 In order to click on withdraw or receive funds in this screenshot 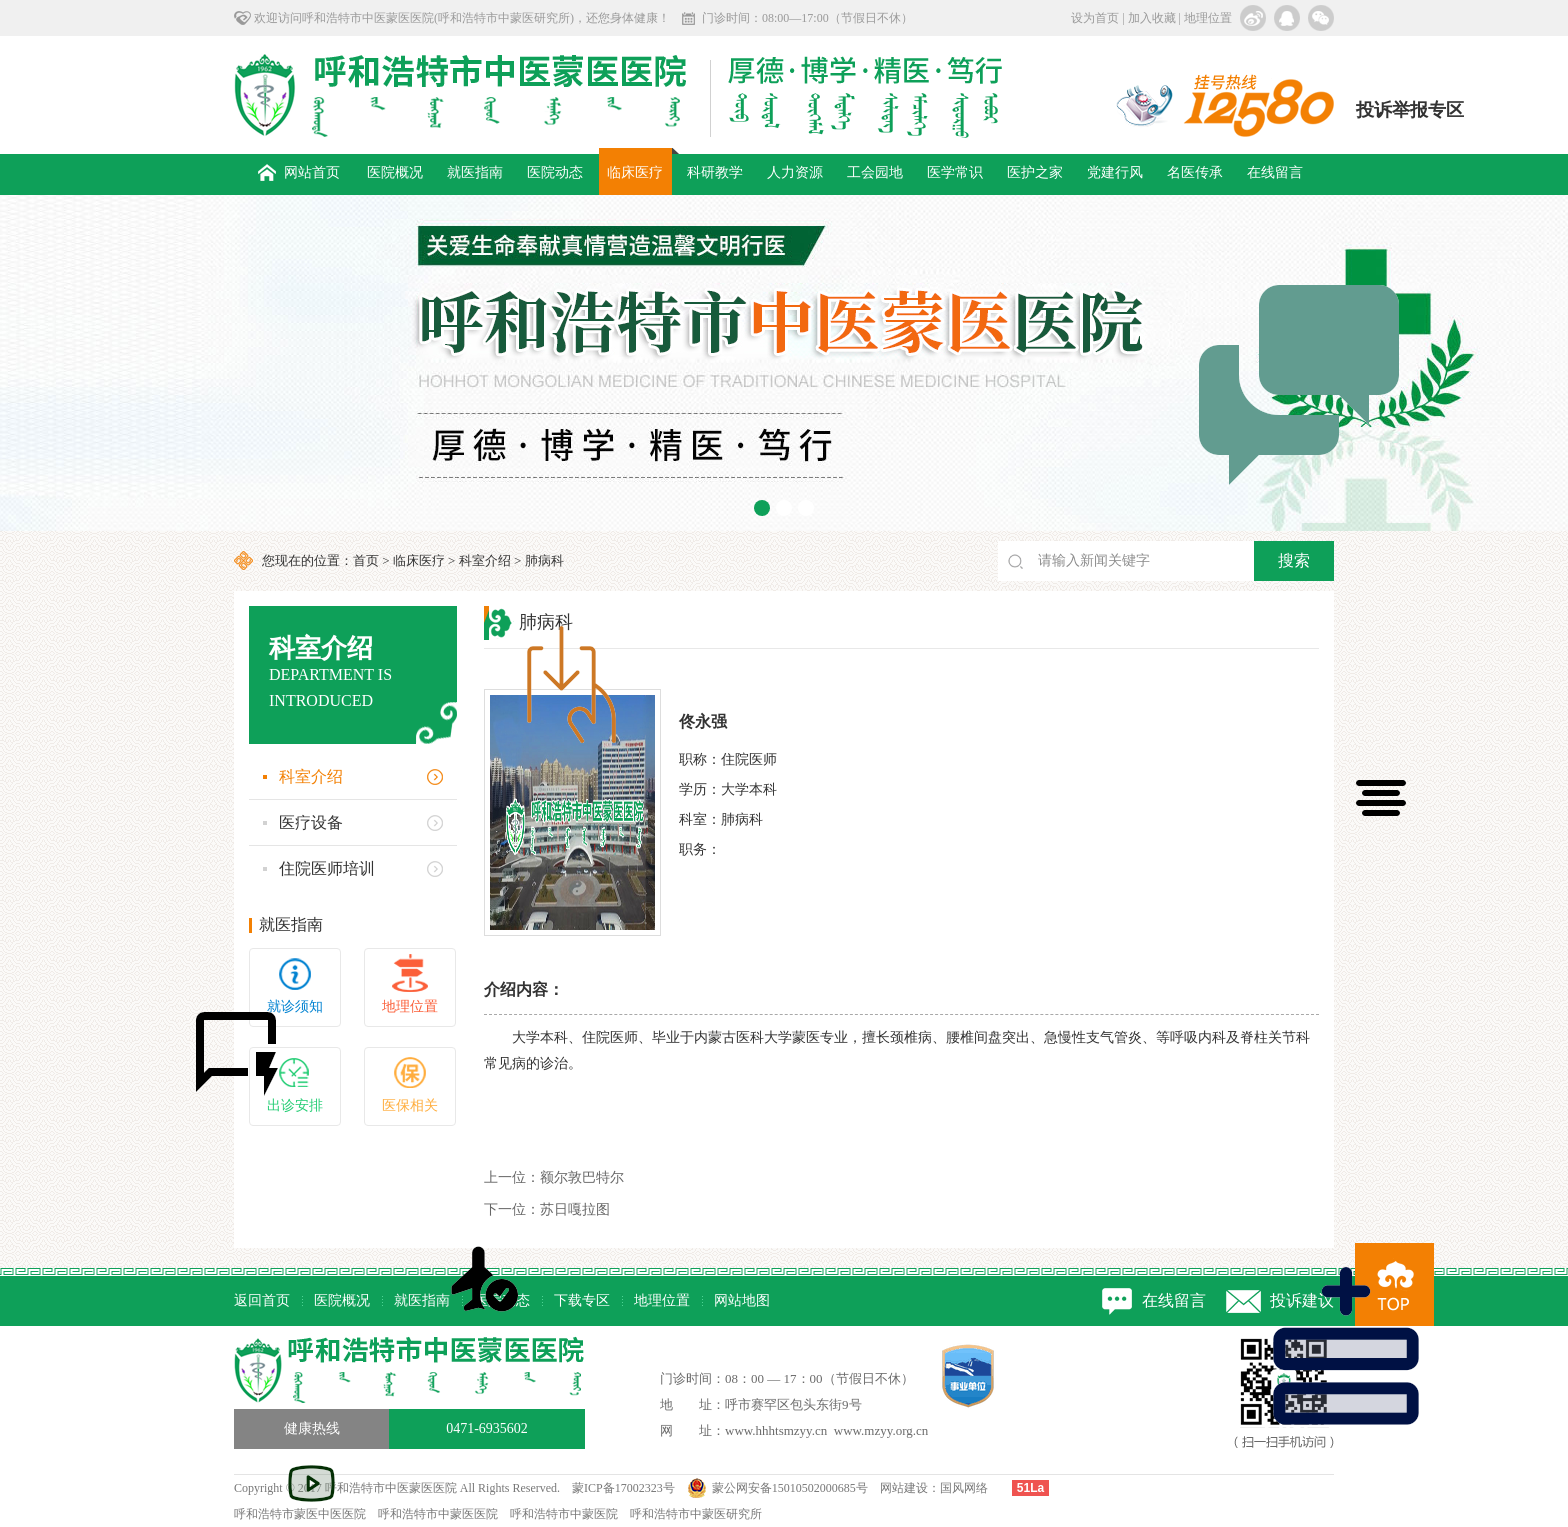, I will do `click(565, 684)`.